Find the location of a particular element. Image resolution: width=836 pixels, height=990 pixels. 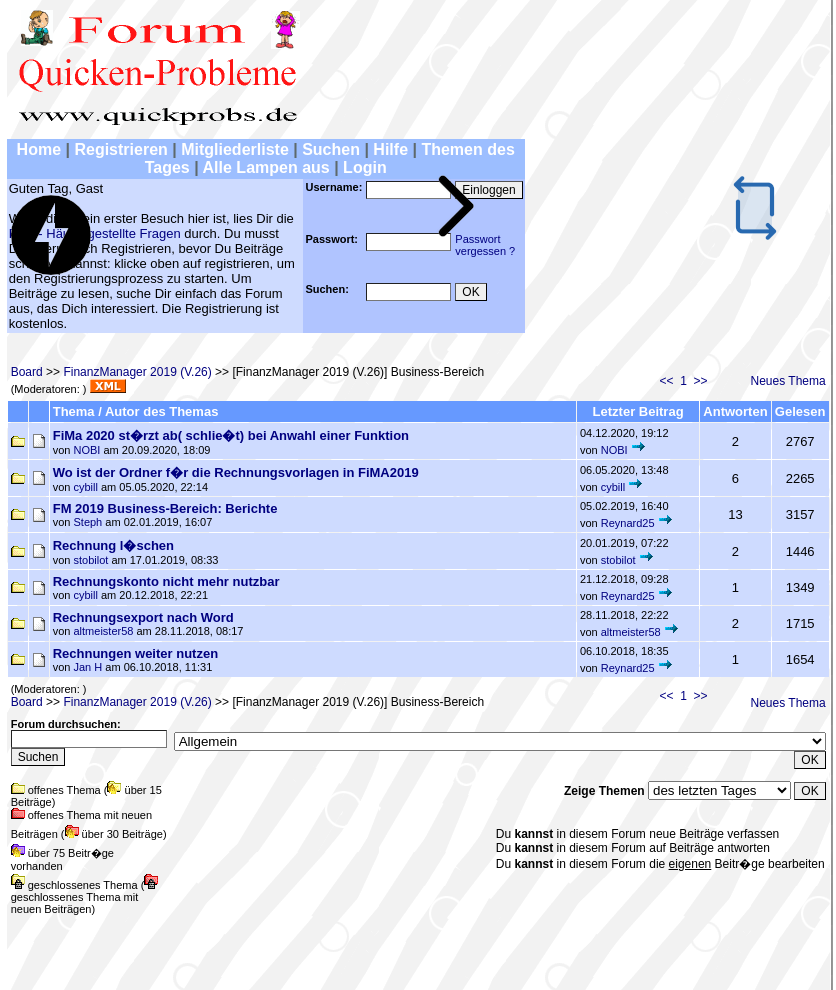

navigate to the next item or screen is located at coordinates (455, 206).